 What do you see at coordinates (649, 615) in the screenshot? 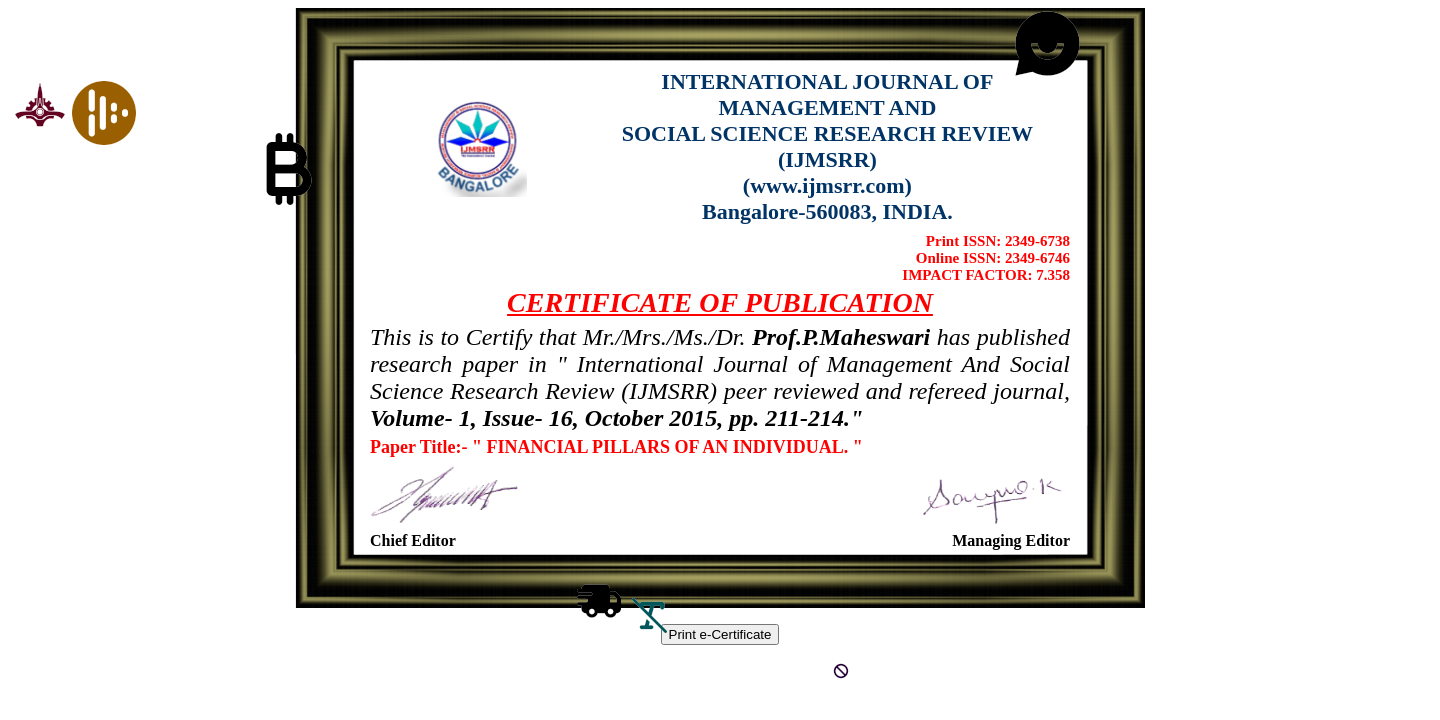
I see `disable text formatting` at bounding box center [649, 615].